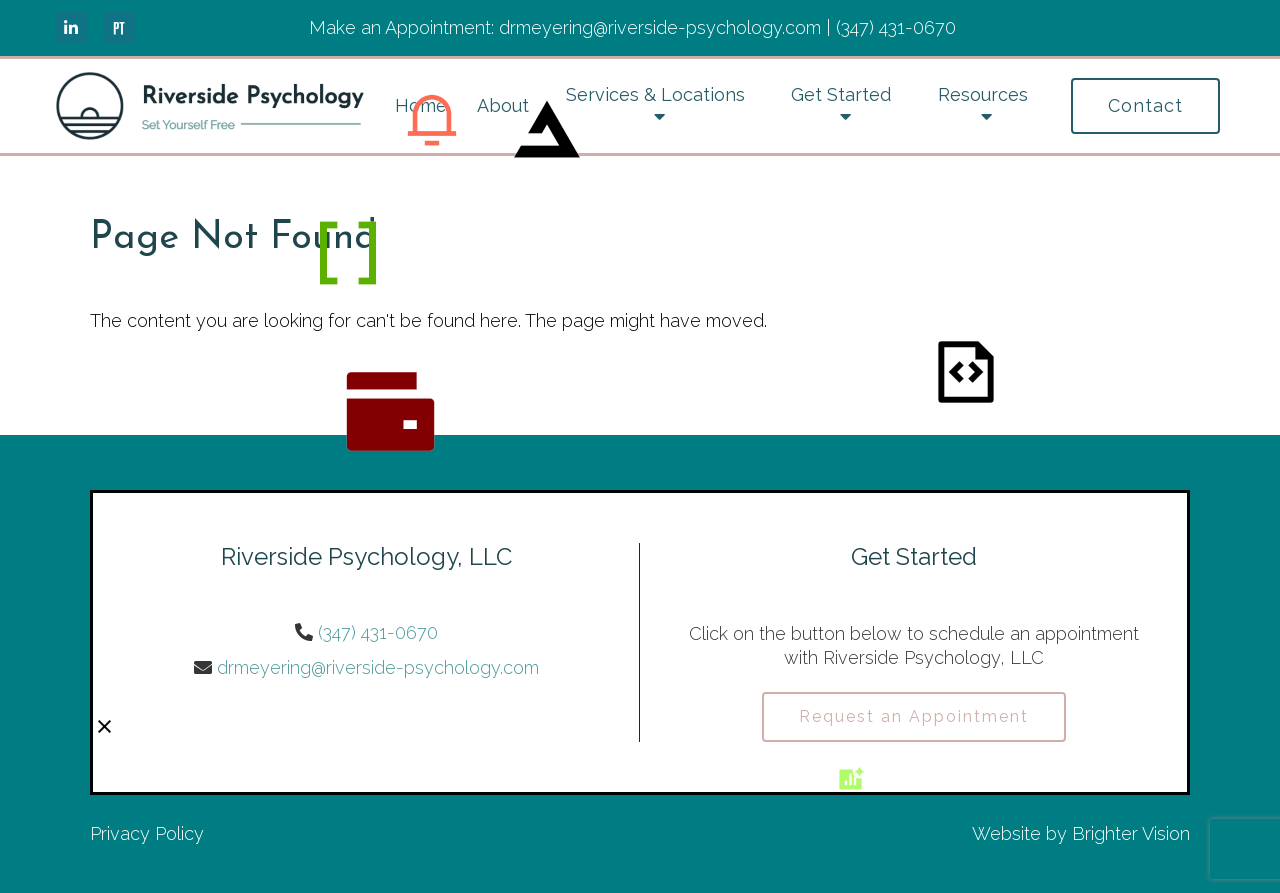 The image size is (1280, 893). What do you see at coordinates (850, 779) in the screenshot?
I see `view AI-powered analytics dashboard` at bounding box center [850, 779].